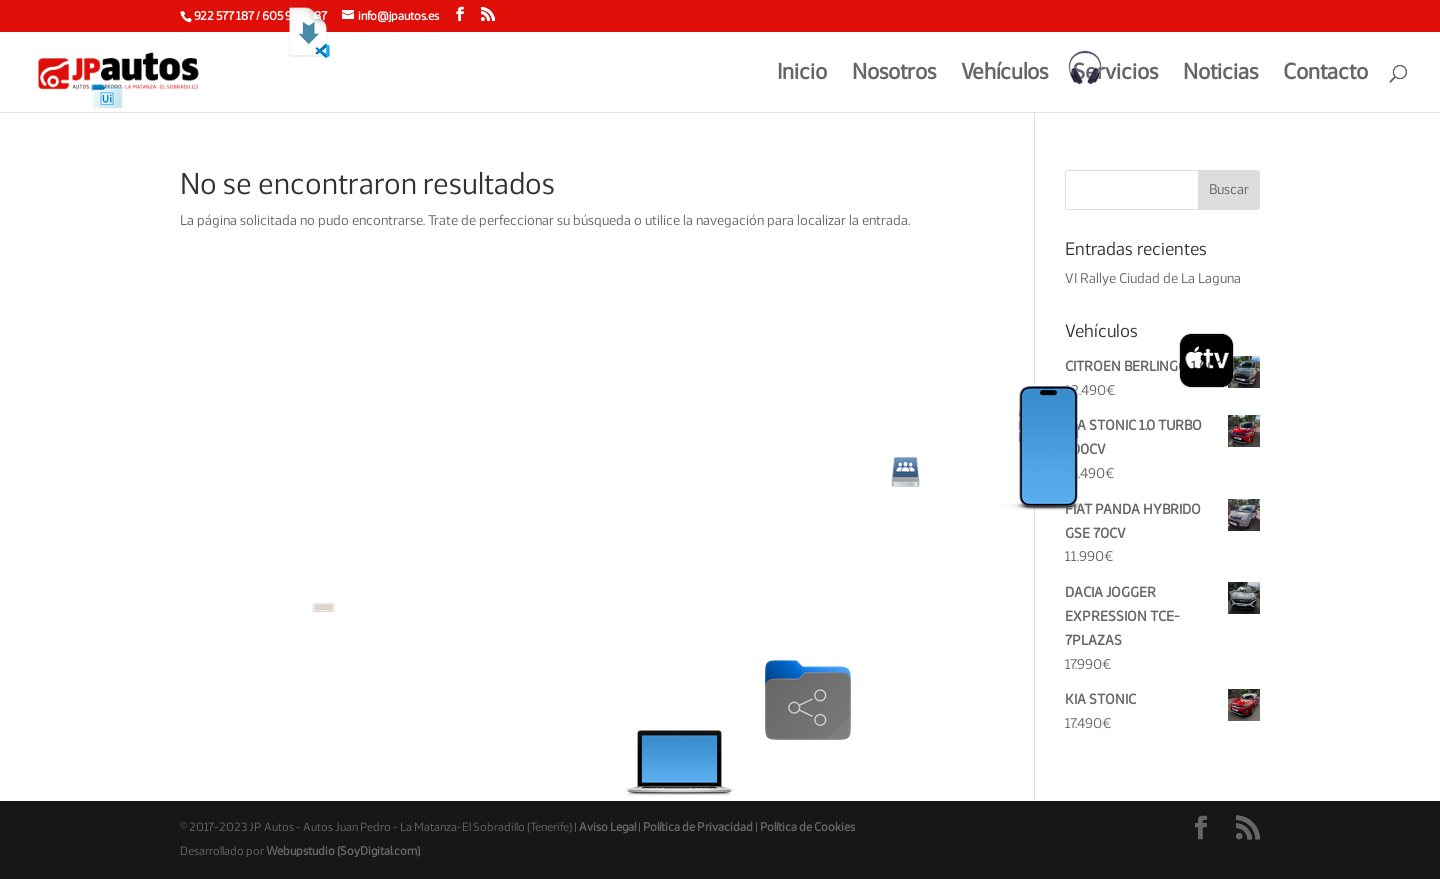  I want to click on connect a bluetooth keyboard, so click(323, 607).